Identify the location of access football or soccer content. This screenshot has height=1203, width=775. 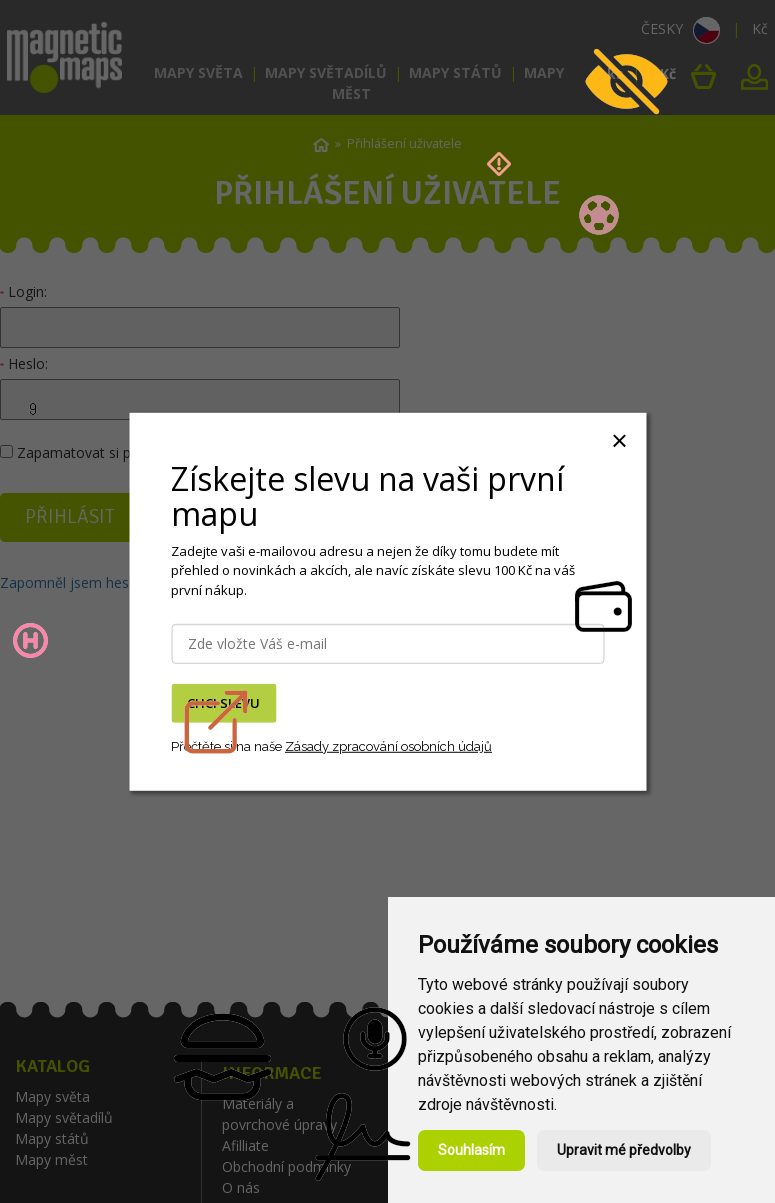
(599, 215).